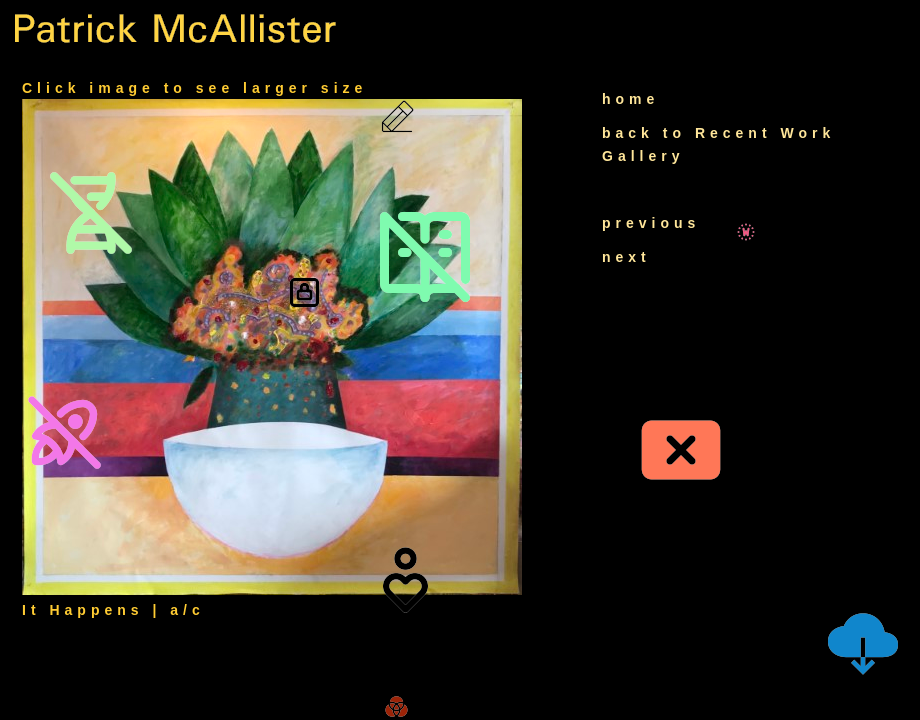 The height and width of the screenshot is (720, 920). Describe the element at coordinates (405, 579) in the screenshot. I see `show empathy or emotional support features` at that location.